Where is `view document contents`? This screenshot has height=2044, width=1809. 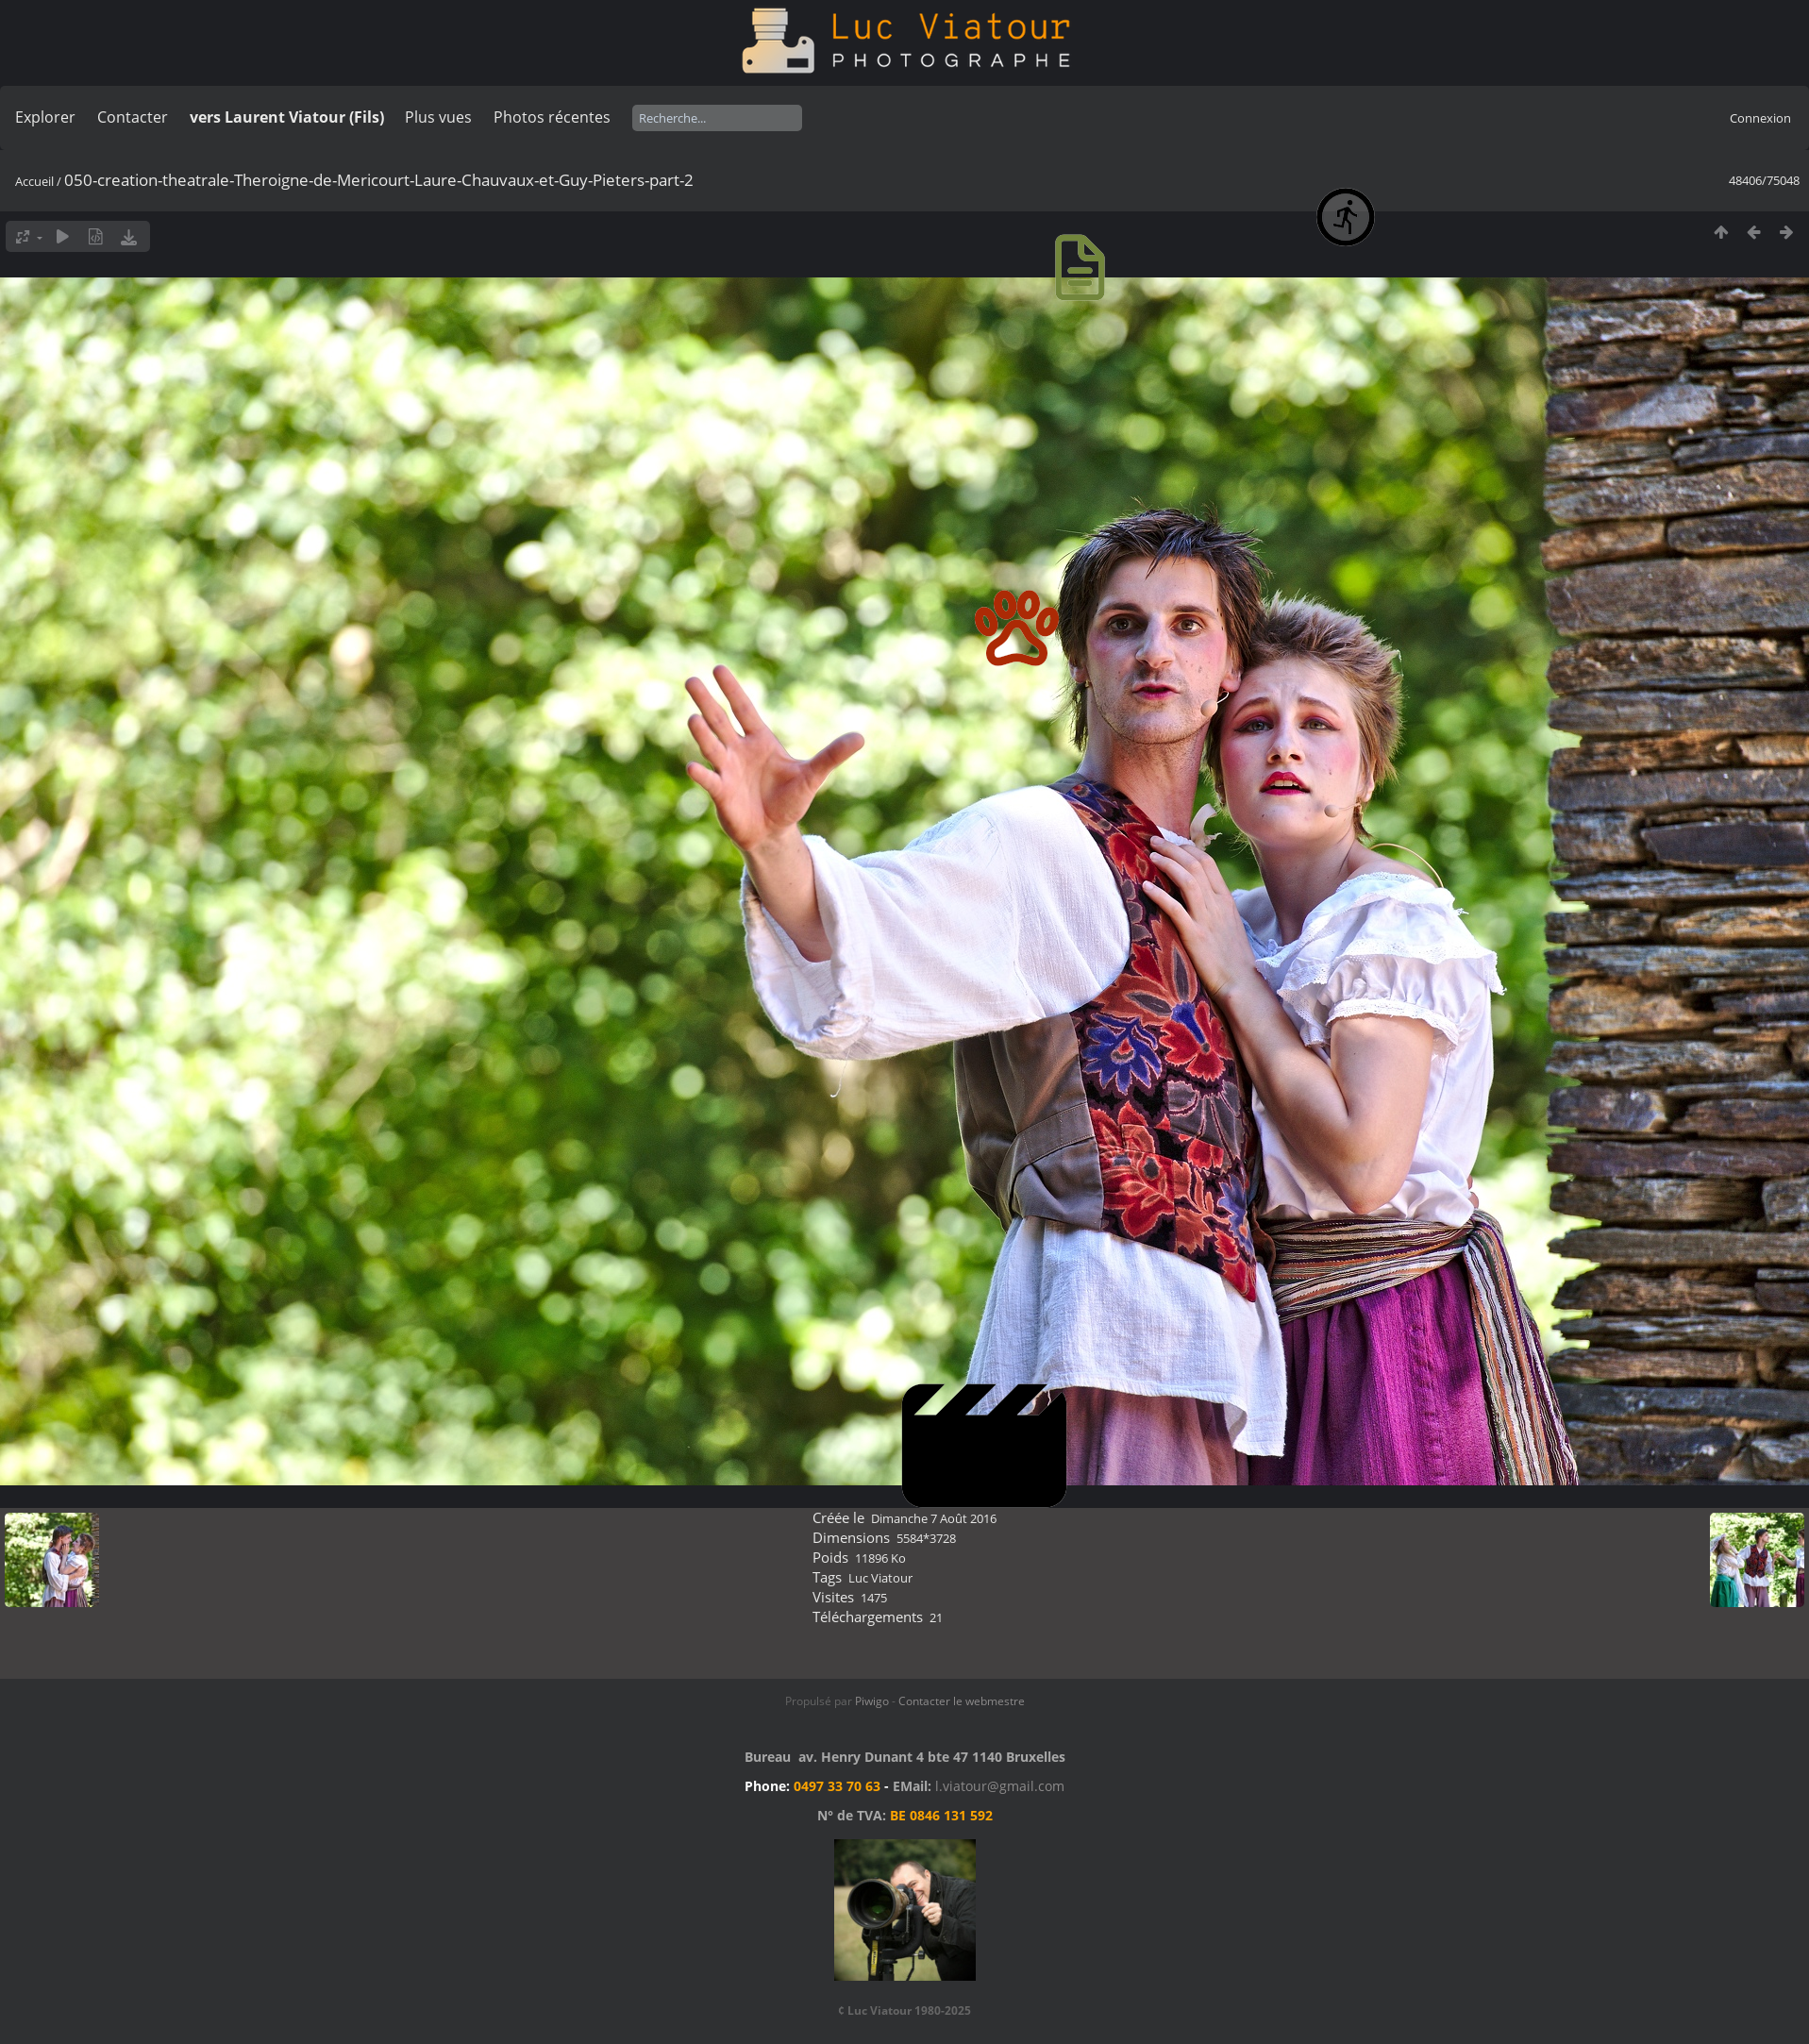 view document contents is located at coordinates (1080, 267).